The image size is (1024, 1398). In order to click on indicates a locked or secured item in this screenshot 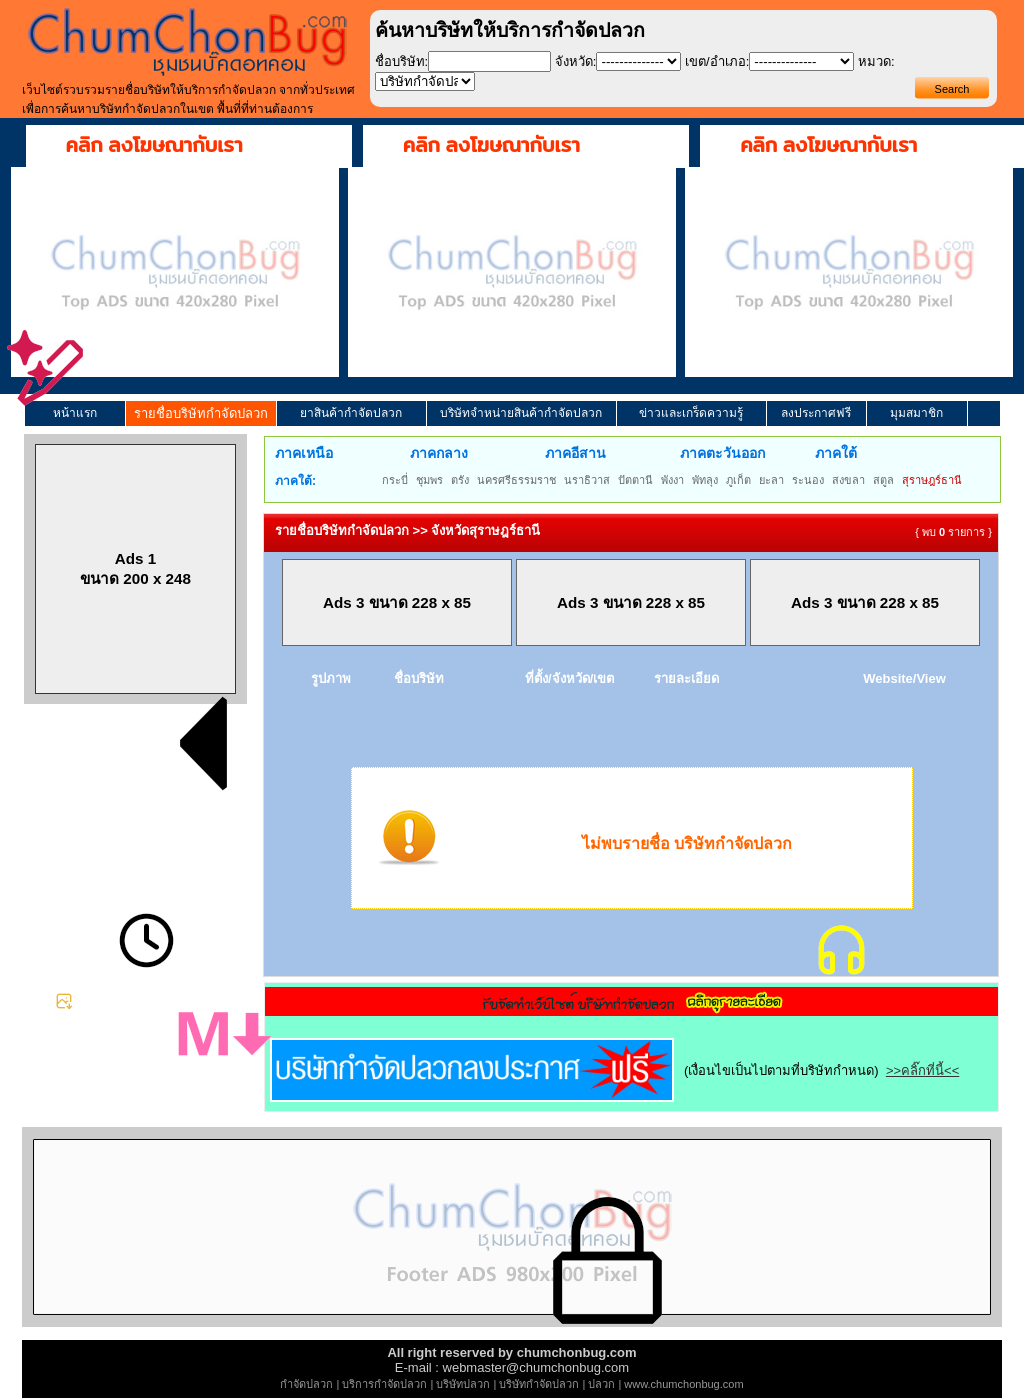, I will do `click(607, 1260)`.